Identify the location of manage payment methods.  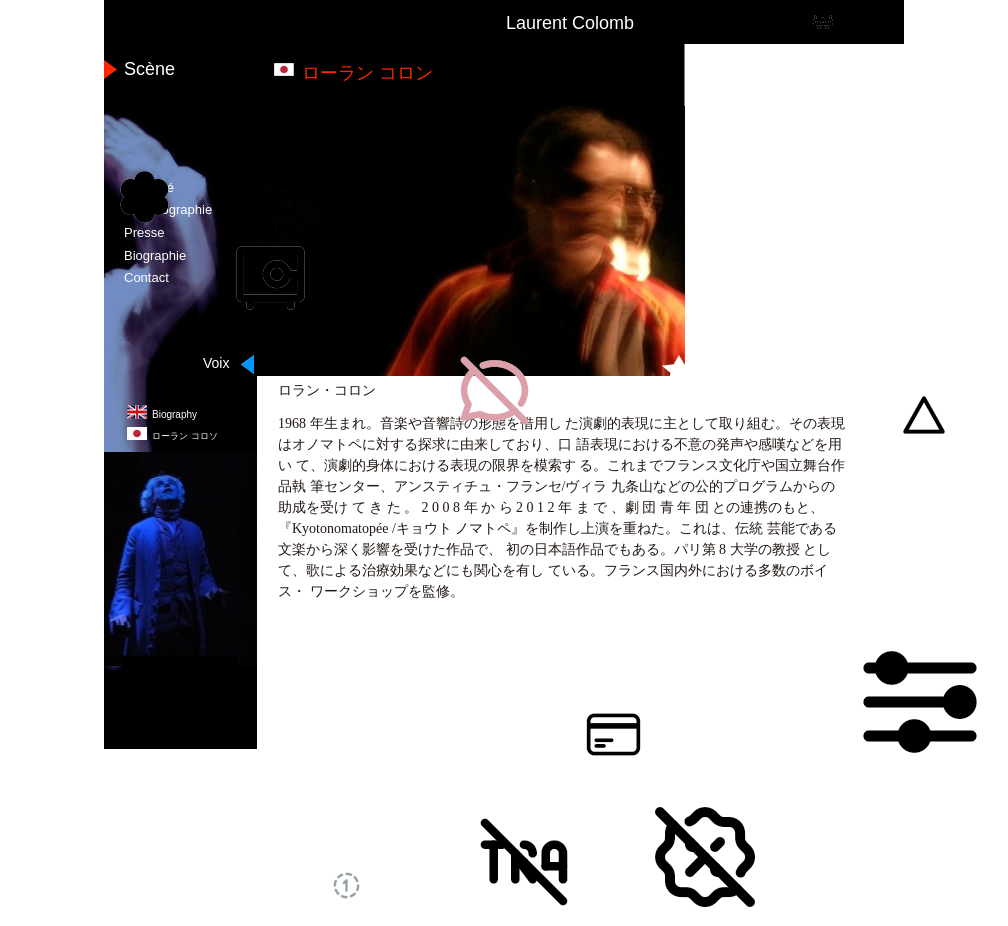
(613, 734).